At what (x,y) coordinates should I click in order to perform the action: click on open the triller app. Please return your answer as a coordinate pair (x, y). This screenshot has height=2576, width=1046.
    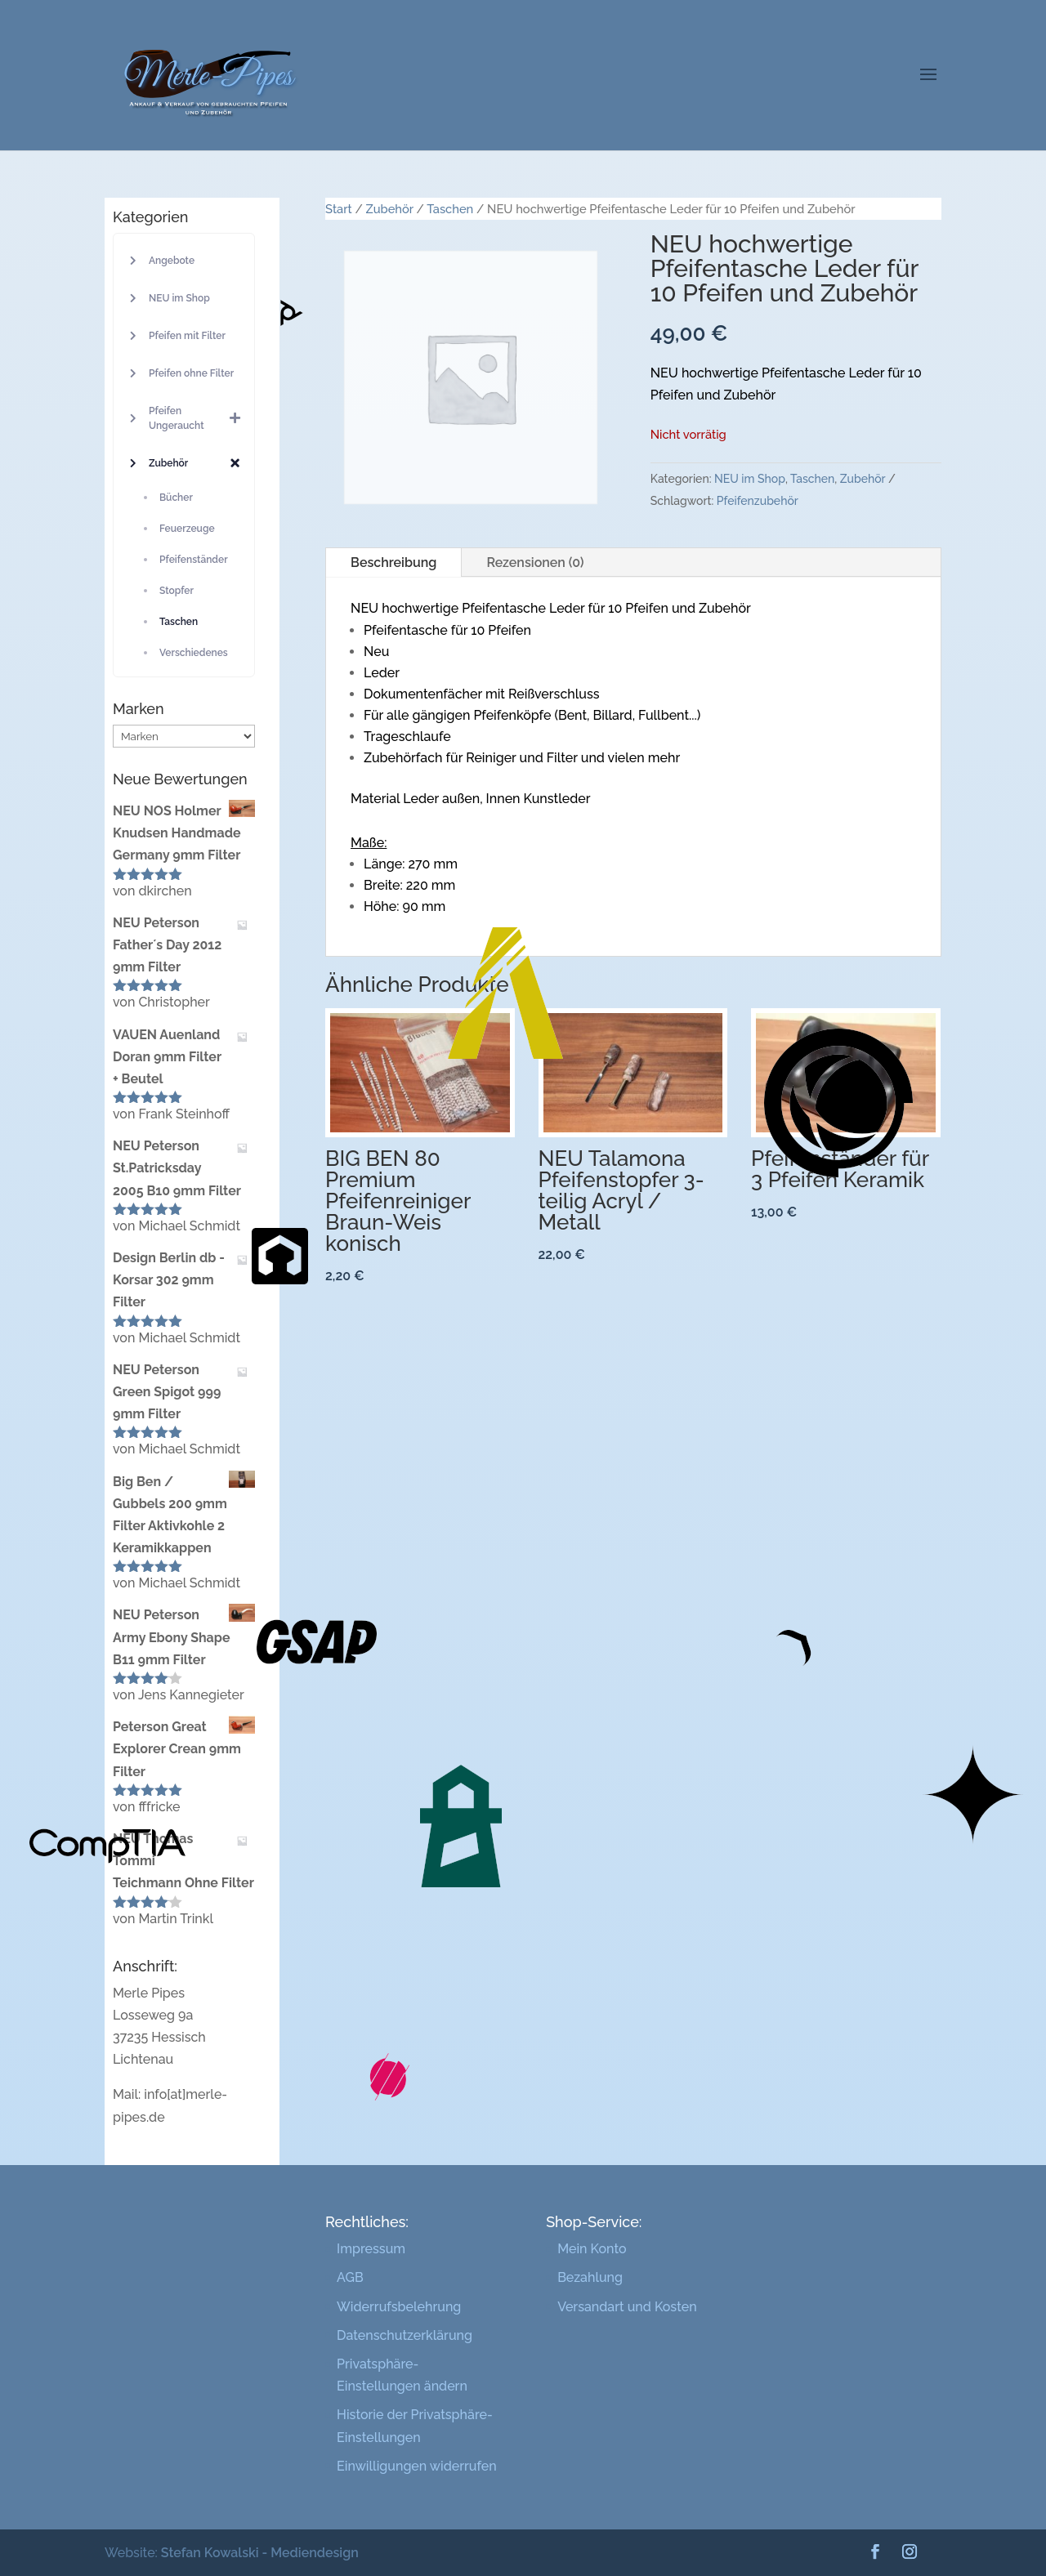
    Looking at the image, I should click on (390, 2077).